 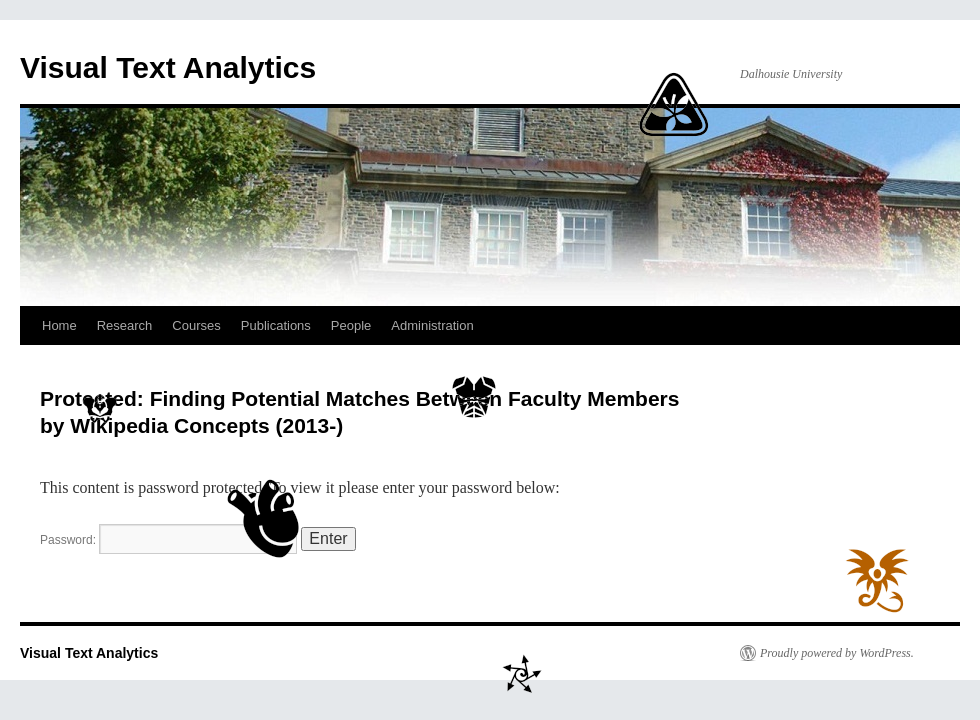 What do you see at coordinates (673, 107) in the screenshot?
I see `warning about environmental or ecological impact` at bounding box center [673, 107].